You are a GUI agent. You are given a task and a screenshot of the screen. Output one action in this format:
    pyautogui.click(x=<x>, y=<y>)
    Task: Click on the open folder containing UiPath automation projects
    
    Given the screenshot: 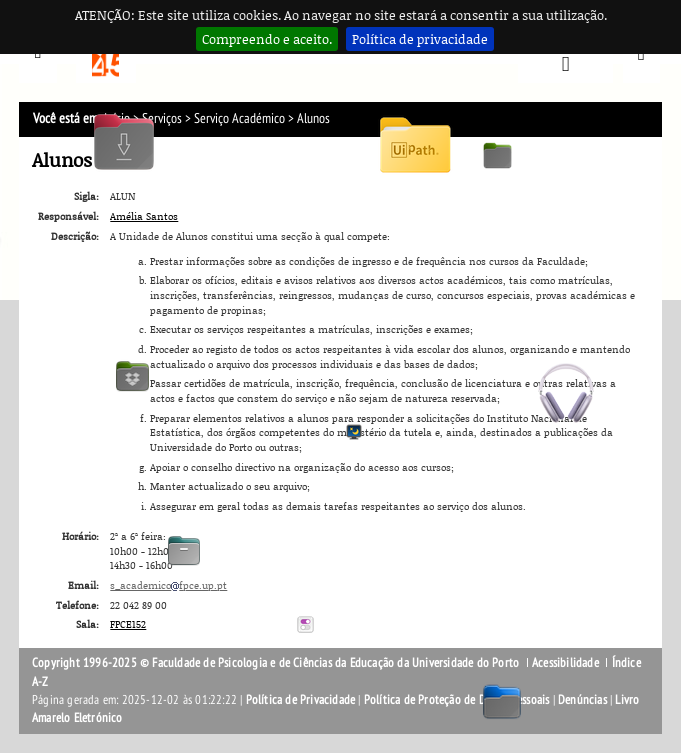 What is the action you would take?
    pyautogui.click(x=415, y=147)
    